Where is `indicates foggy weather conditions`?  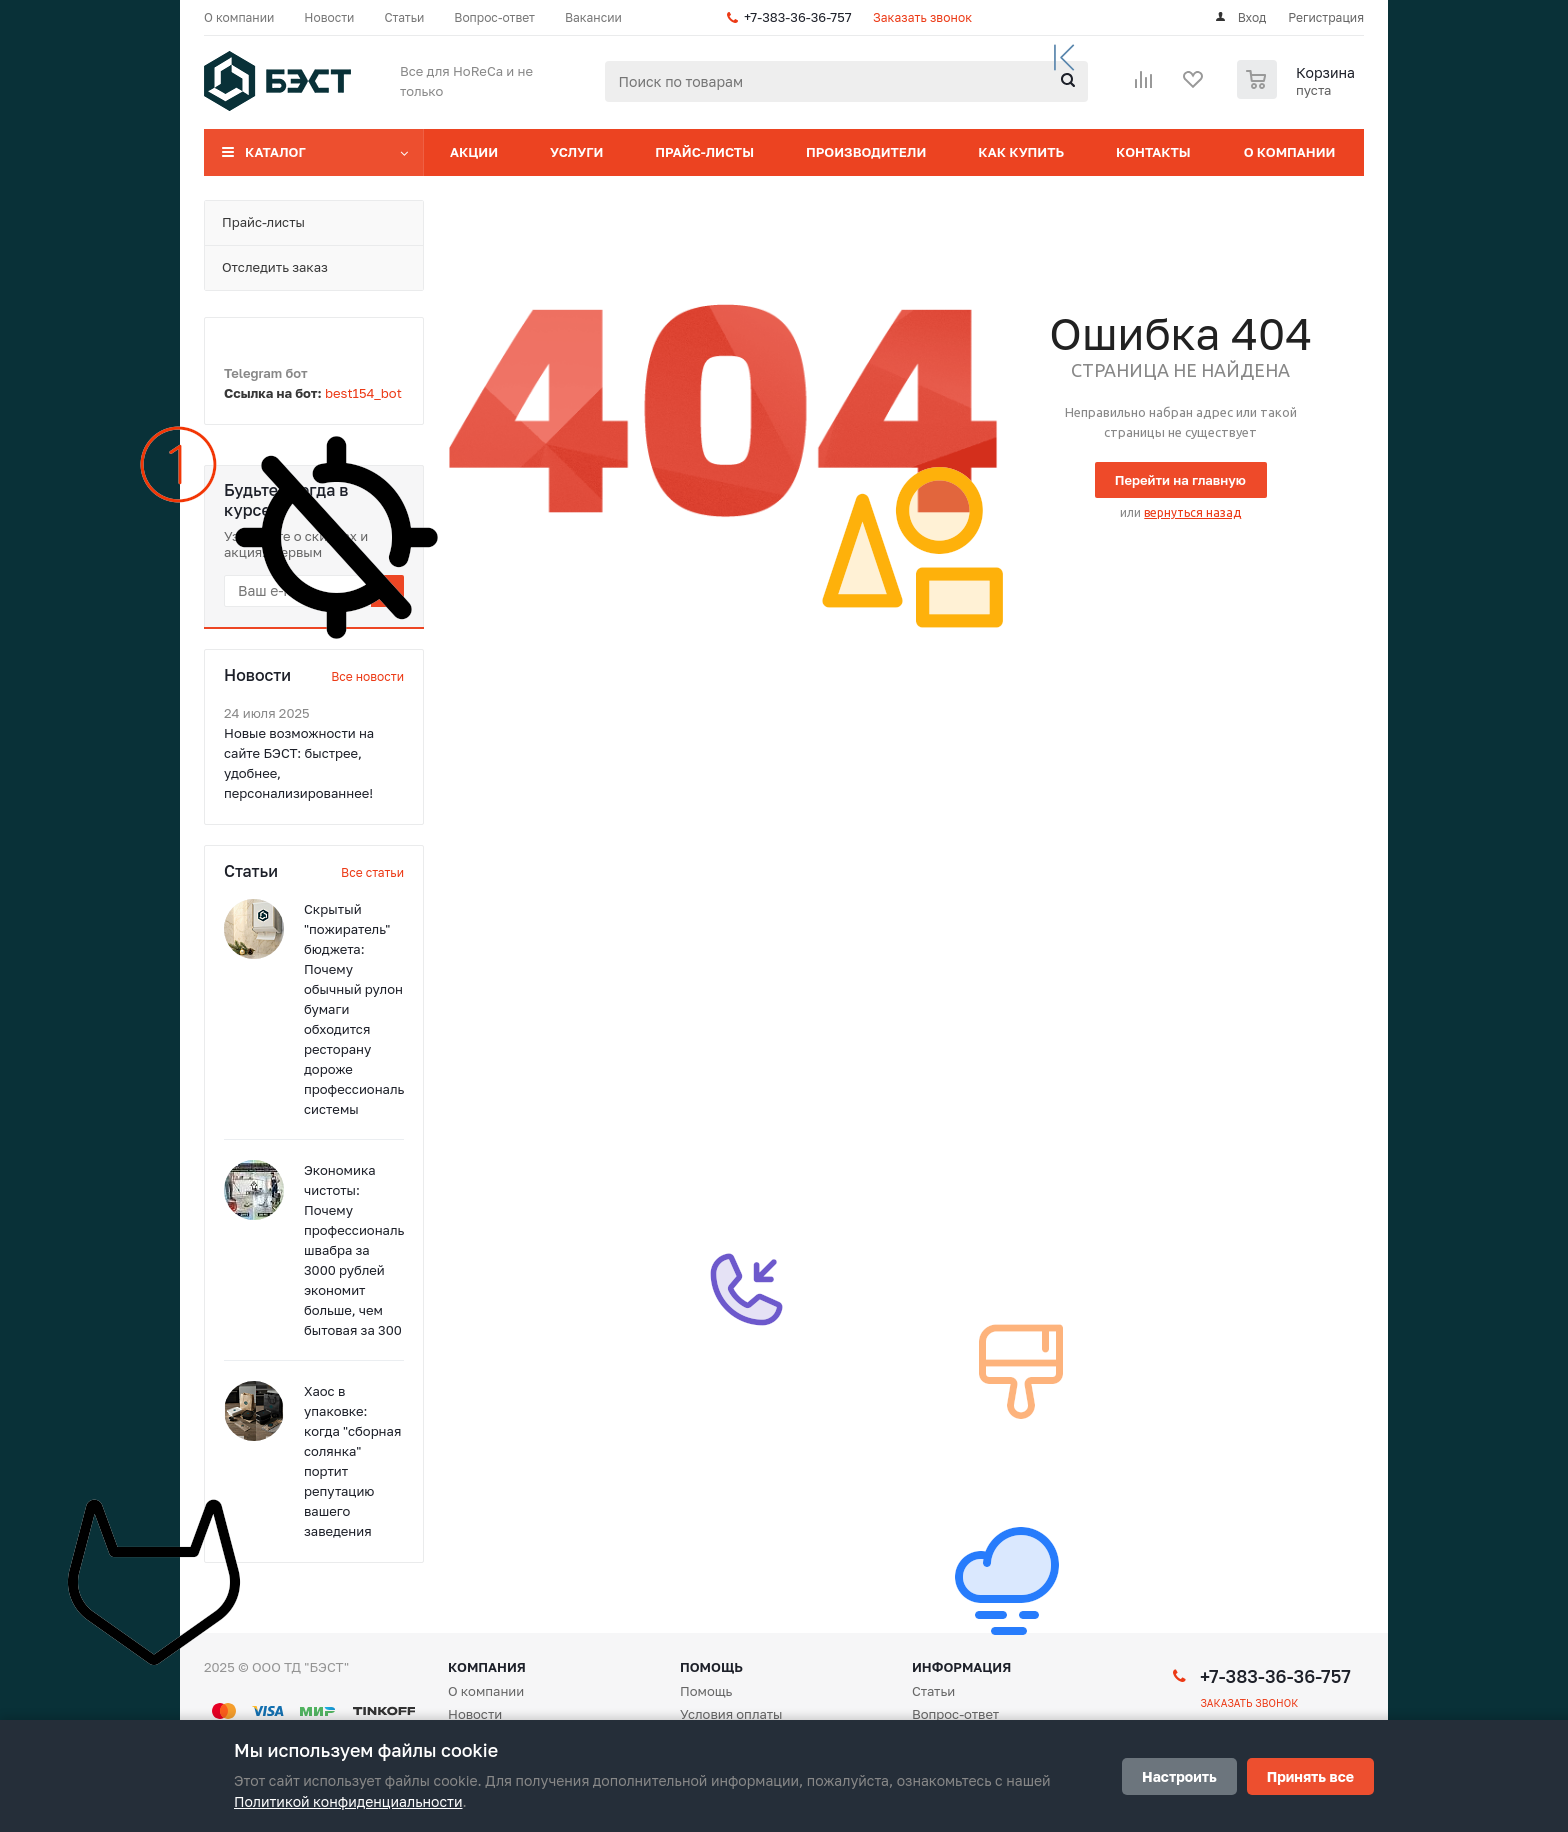
indicates foggy weather conditions is located at coordinates (1007, 1579).